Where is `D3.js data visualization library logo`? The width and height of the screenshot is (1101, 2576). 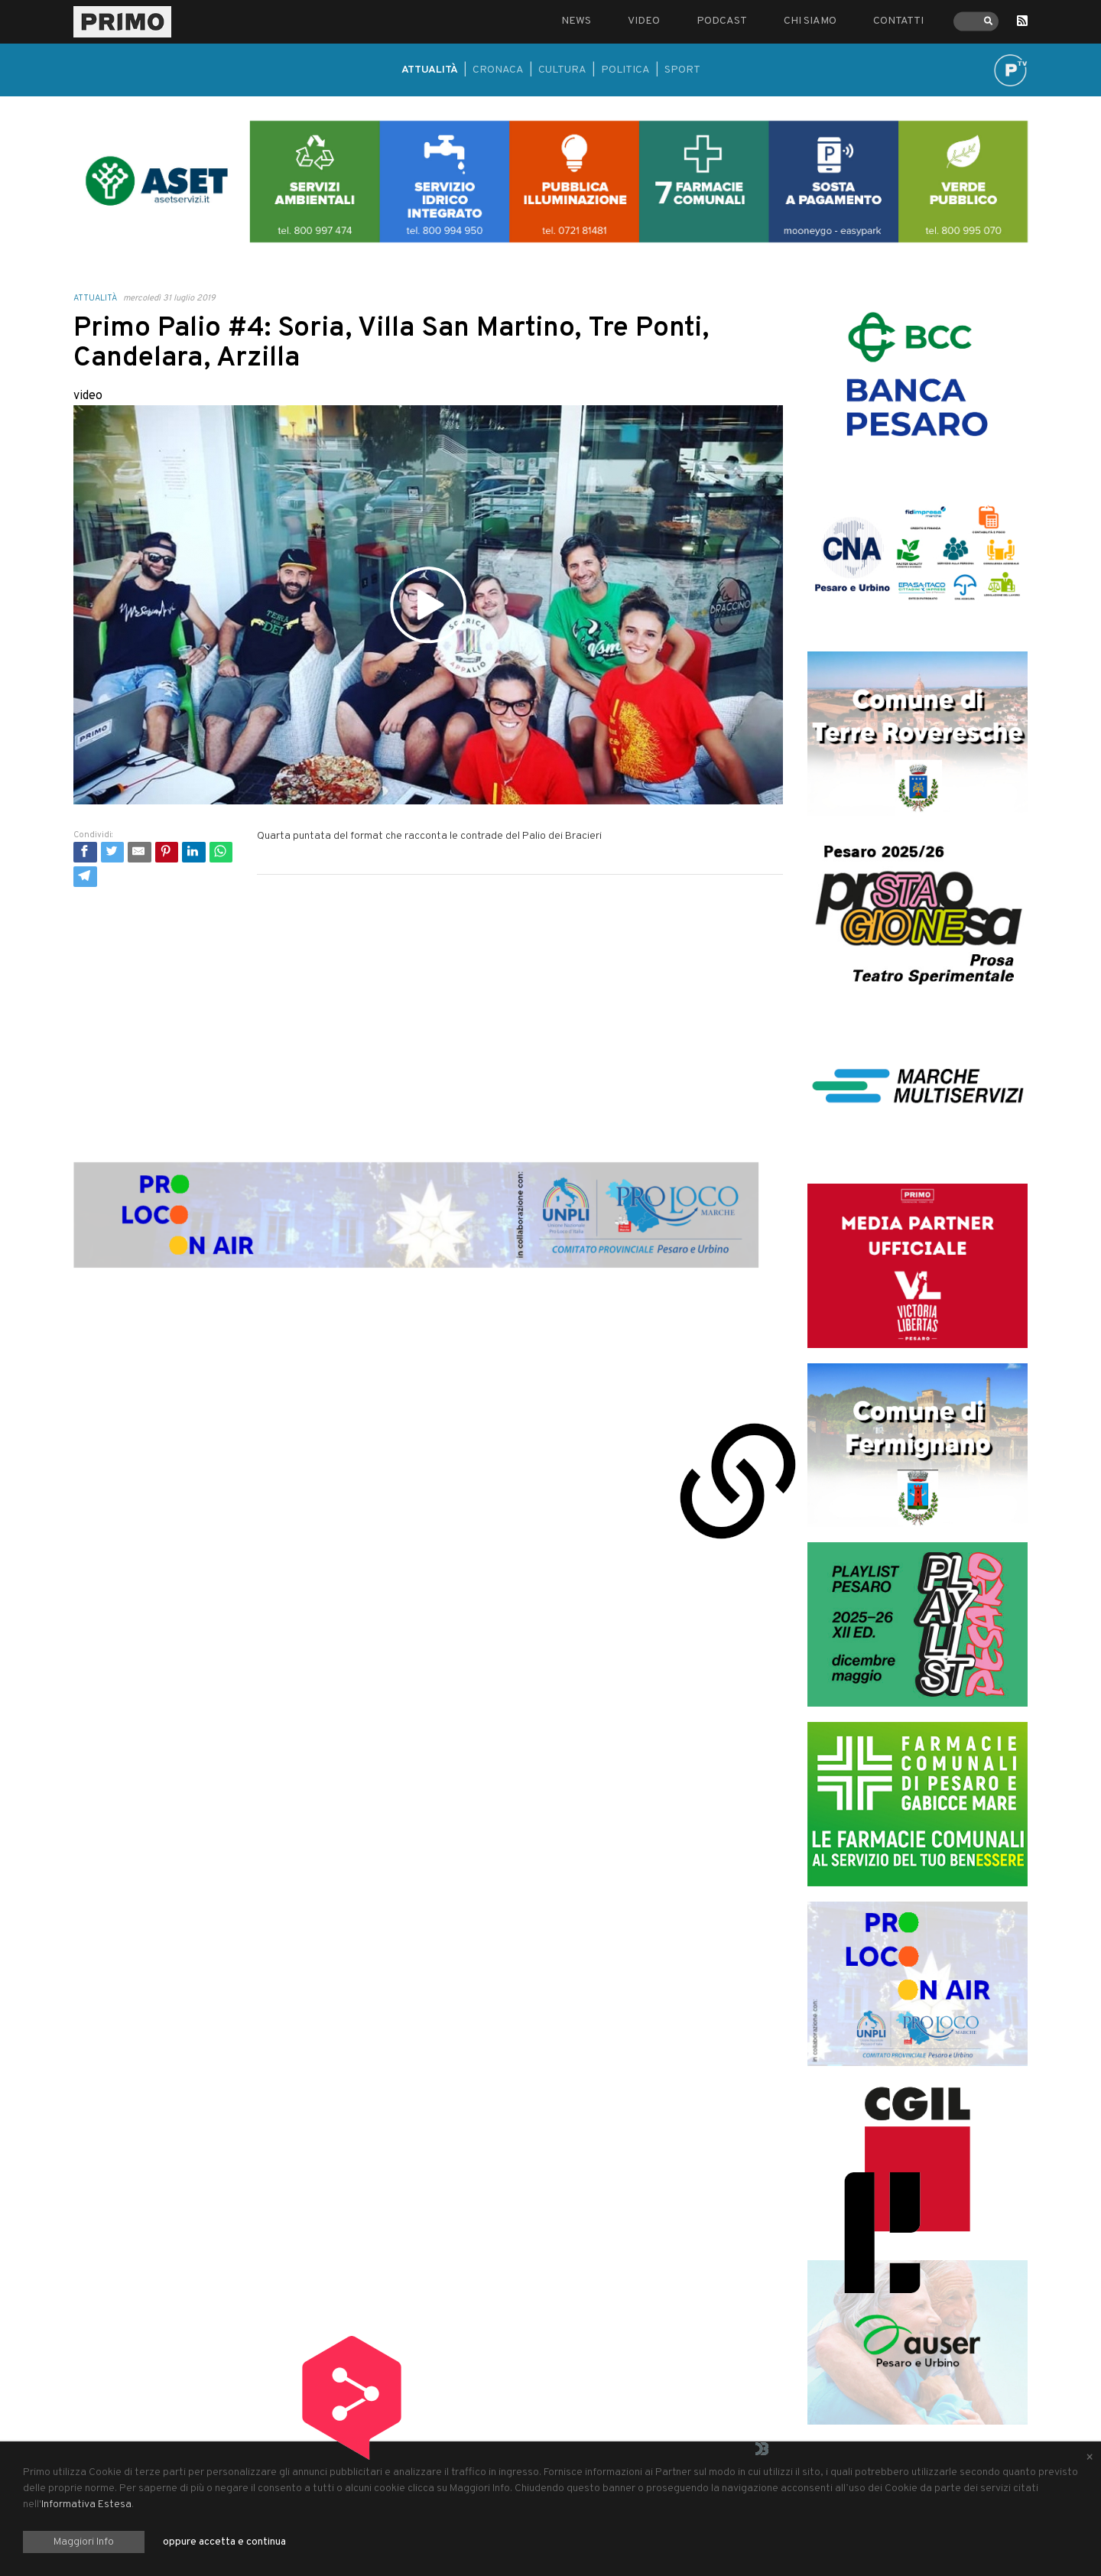 D3.js data visualization library logo is located at coordinates (762, 2448).